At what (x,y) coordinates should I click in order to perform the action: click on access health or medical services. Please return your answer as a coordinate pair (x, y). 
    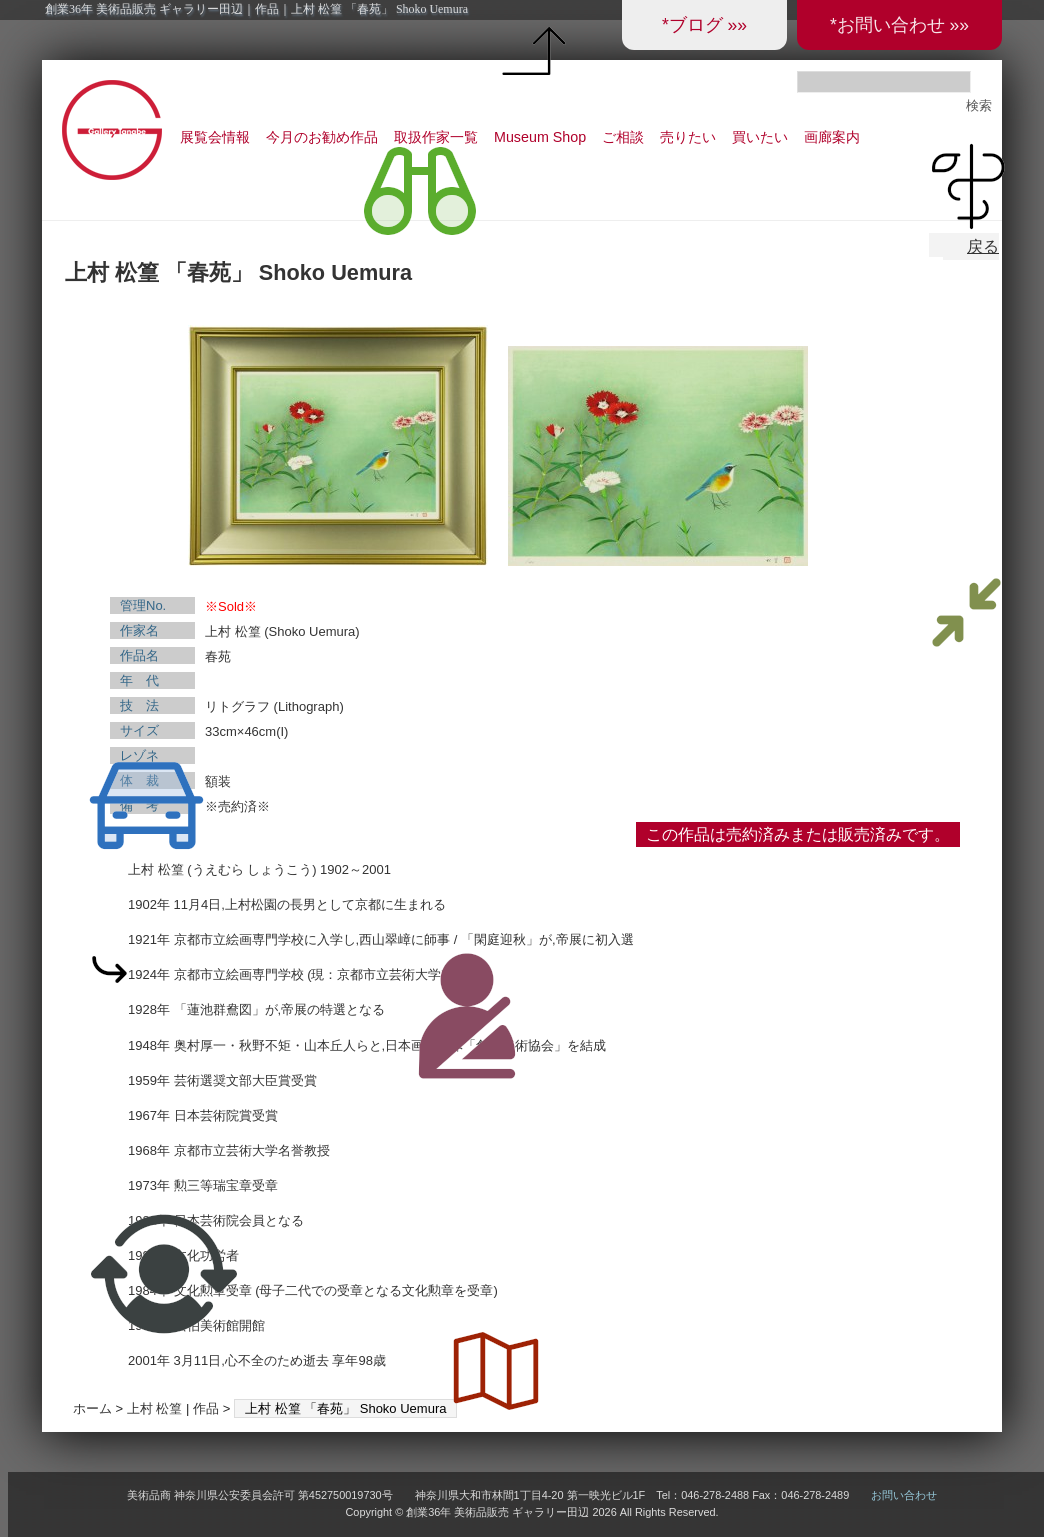
    Looking at the image, I should click on (971, 186).